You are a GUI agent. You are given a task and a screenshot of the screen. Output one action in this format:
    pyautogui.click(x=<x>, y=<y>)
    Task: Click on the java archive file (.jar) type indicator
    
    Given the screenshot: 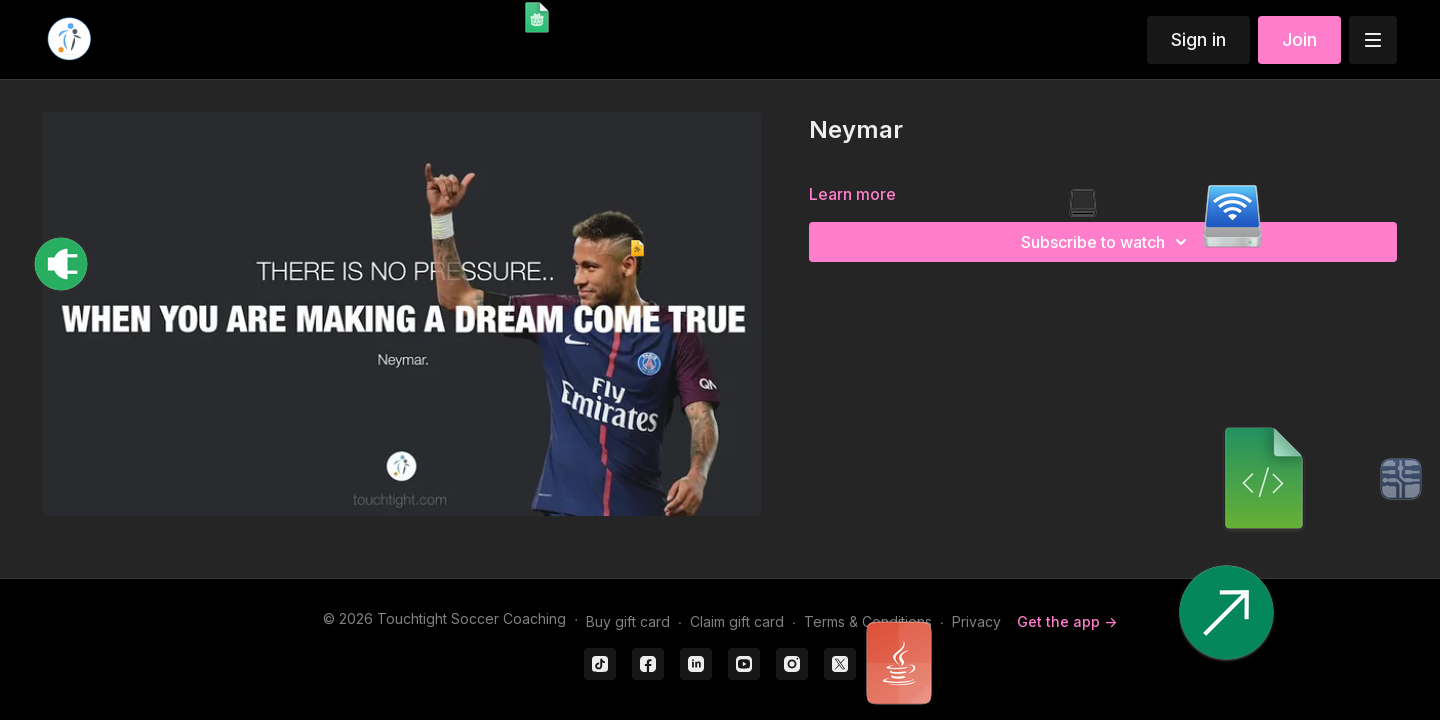 What is the action you would take?
    pyautogui.click(x=899, y=663)
    